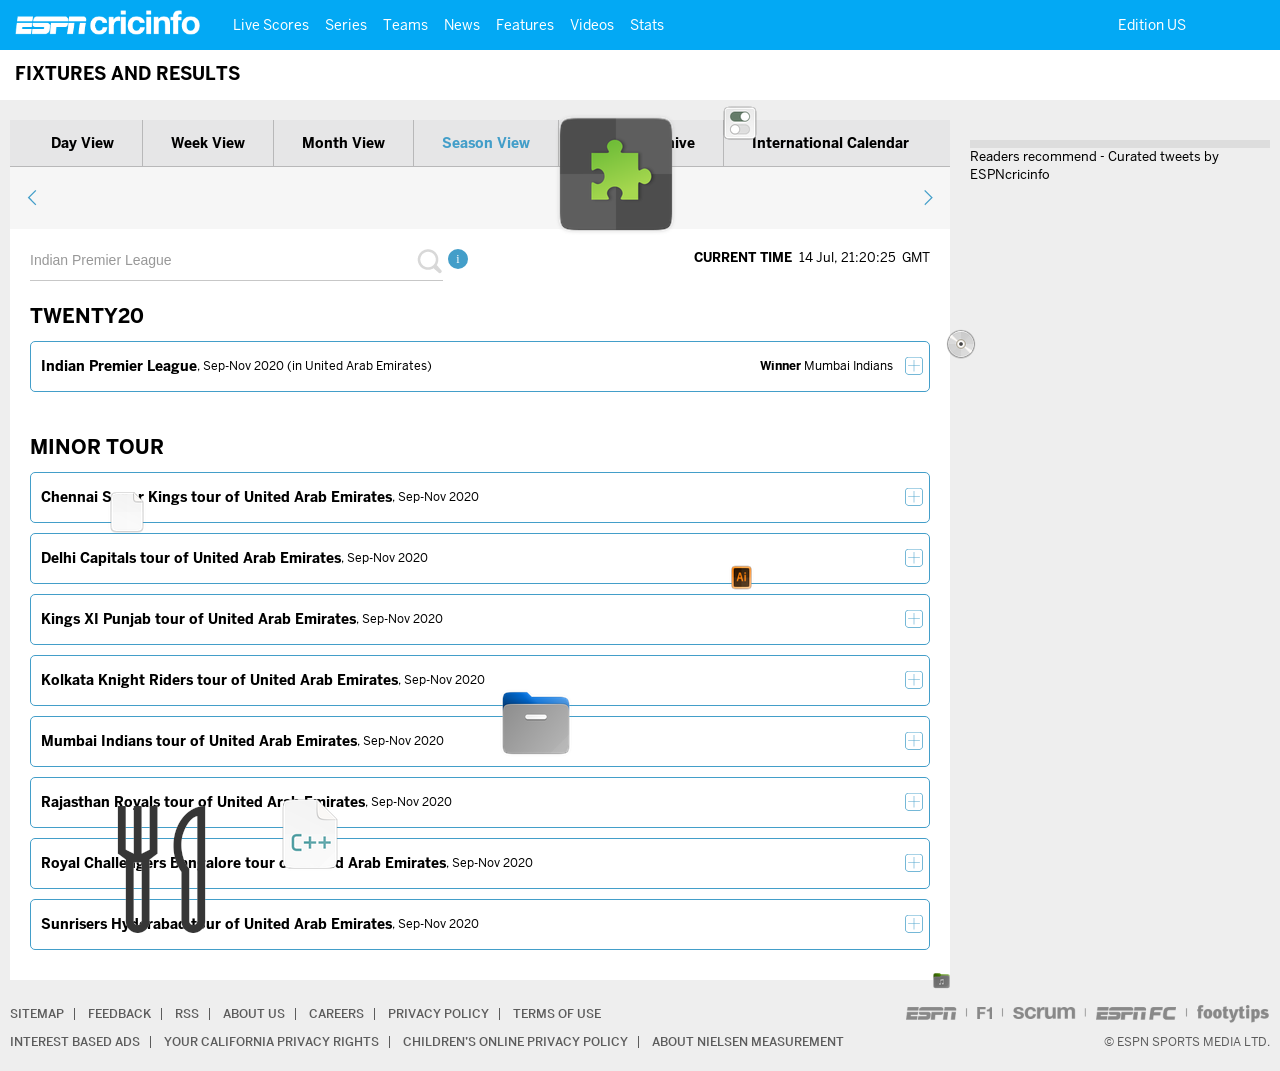 Image resolution: width=1280 pixels, height=1071 pixels. What do you see at coordinates (616, 174) in the screenshot?
I see `browse or manage system add-ons` at bounding box center [616, 174].